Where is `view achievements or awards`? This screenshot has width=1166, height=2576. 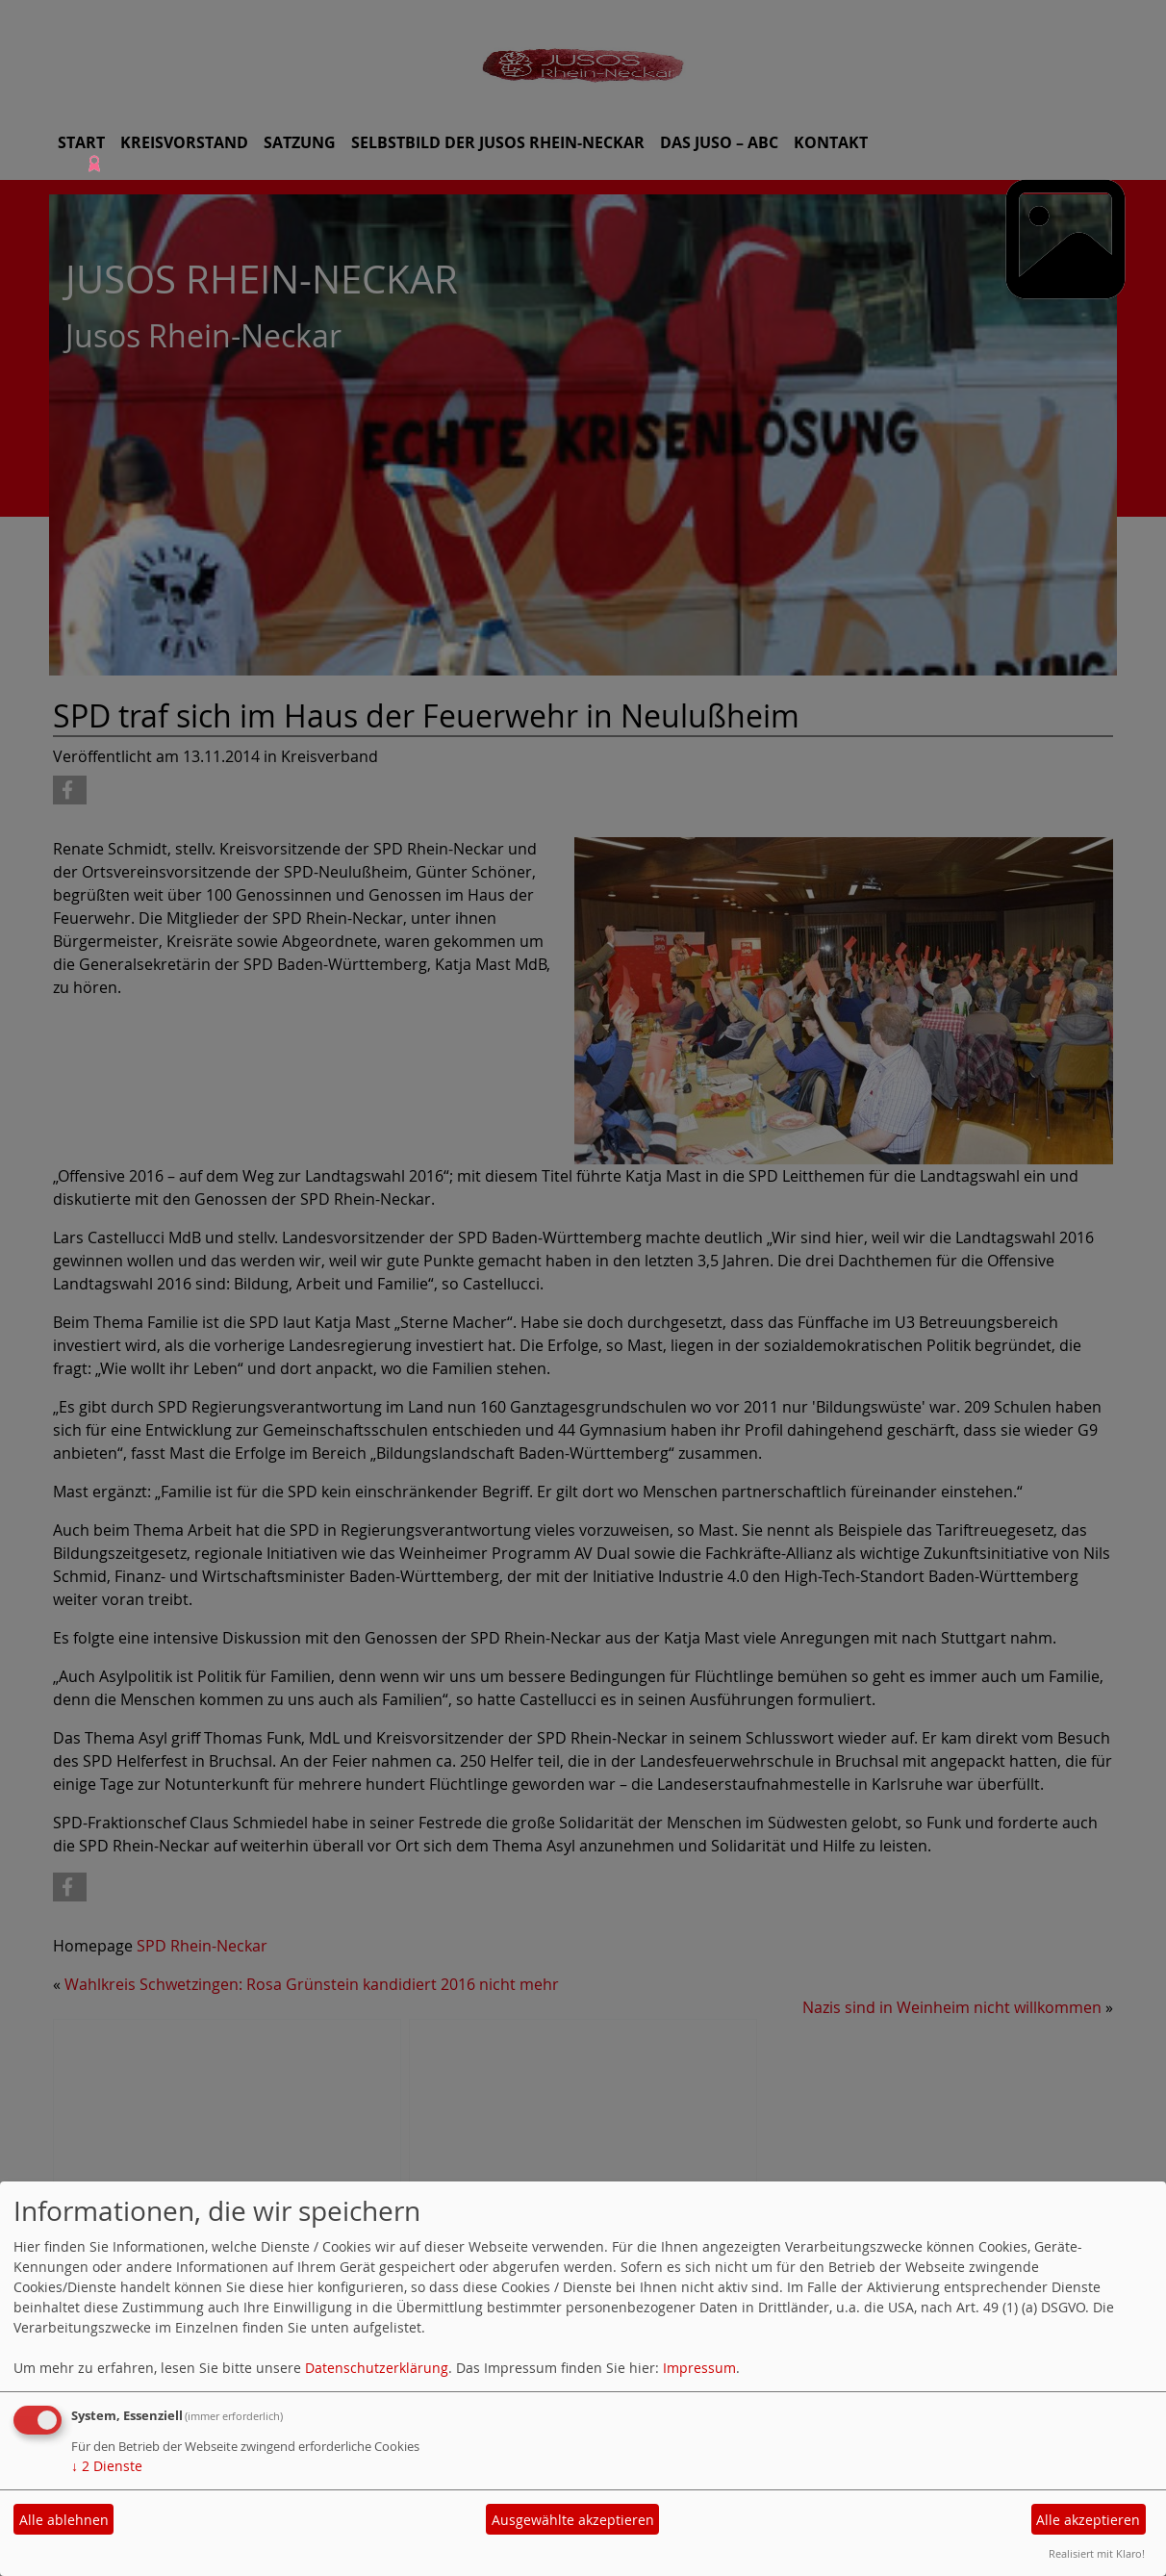 view achievements or awards is located at coordinates (94, 164).